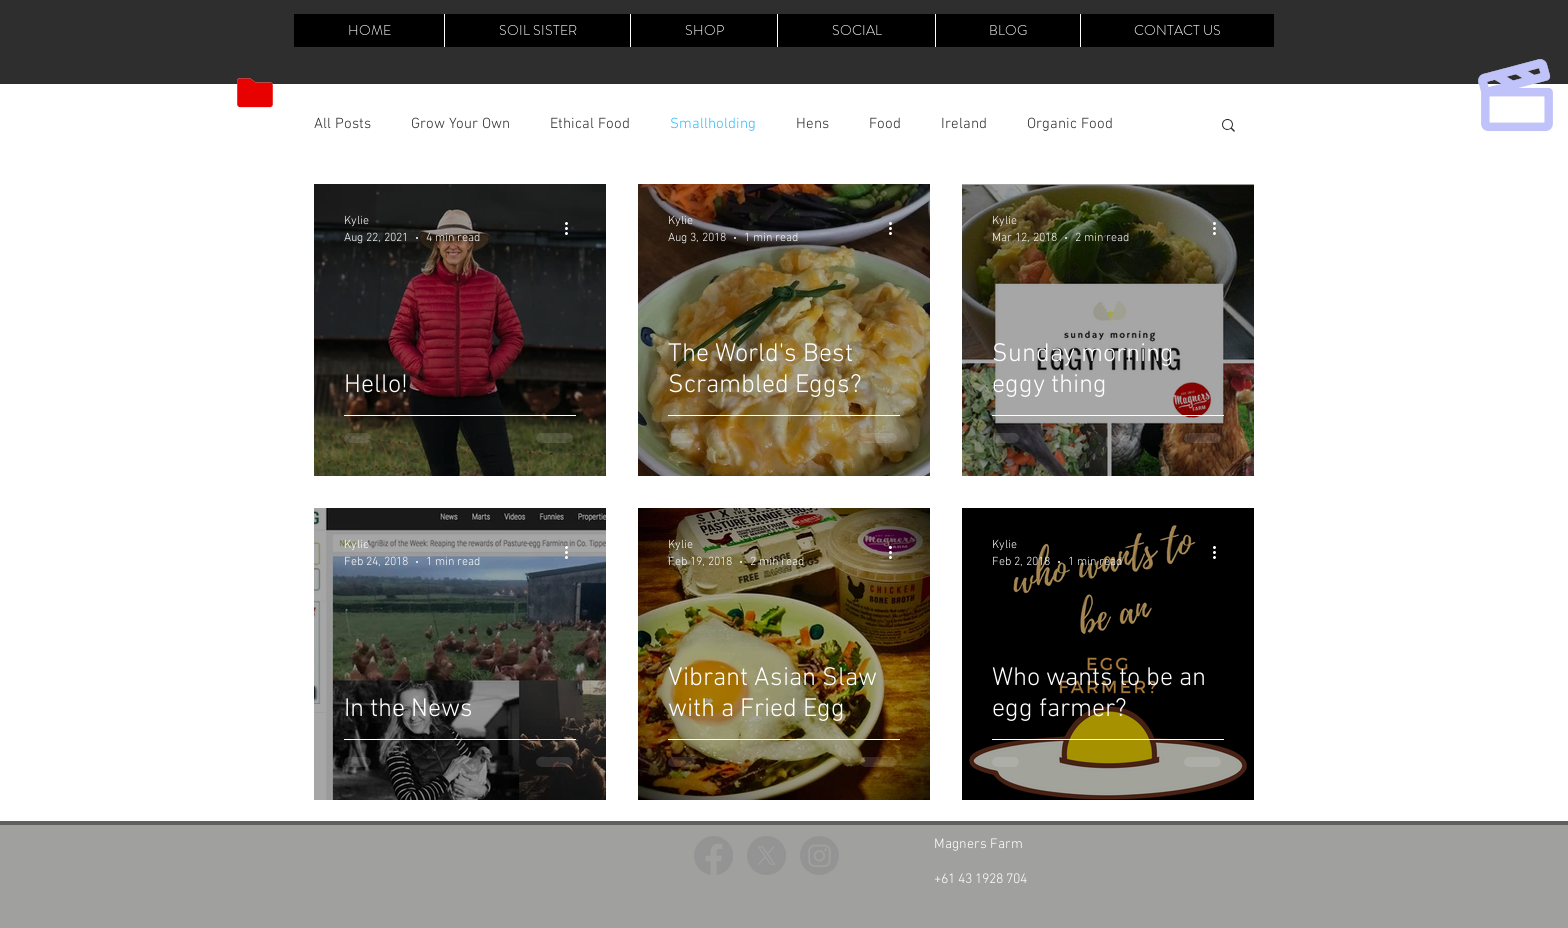  I want to click on access video or movie content, so click(1517, 98).